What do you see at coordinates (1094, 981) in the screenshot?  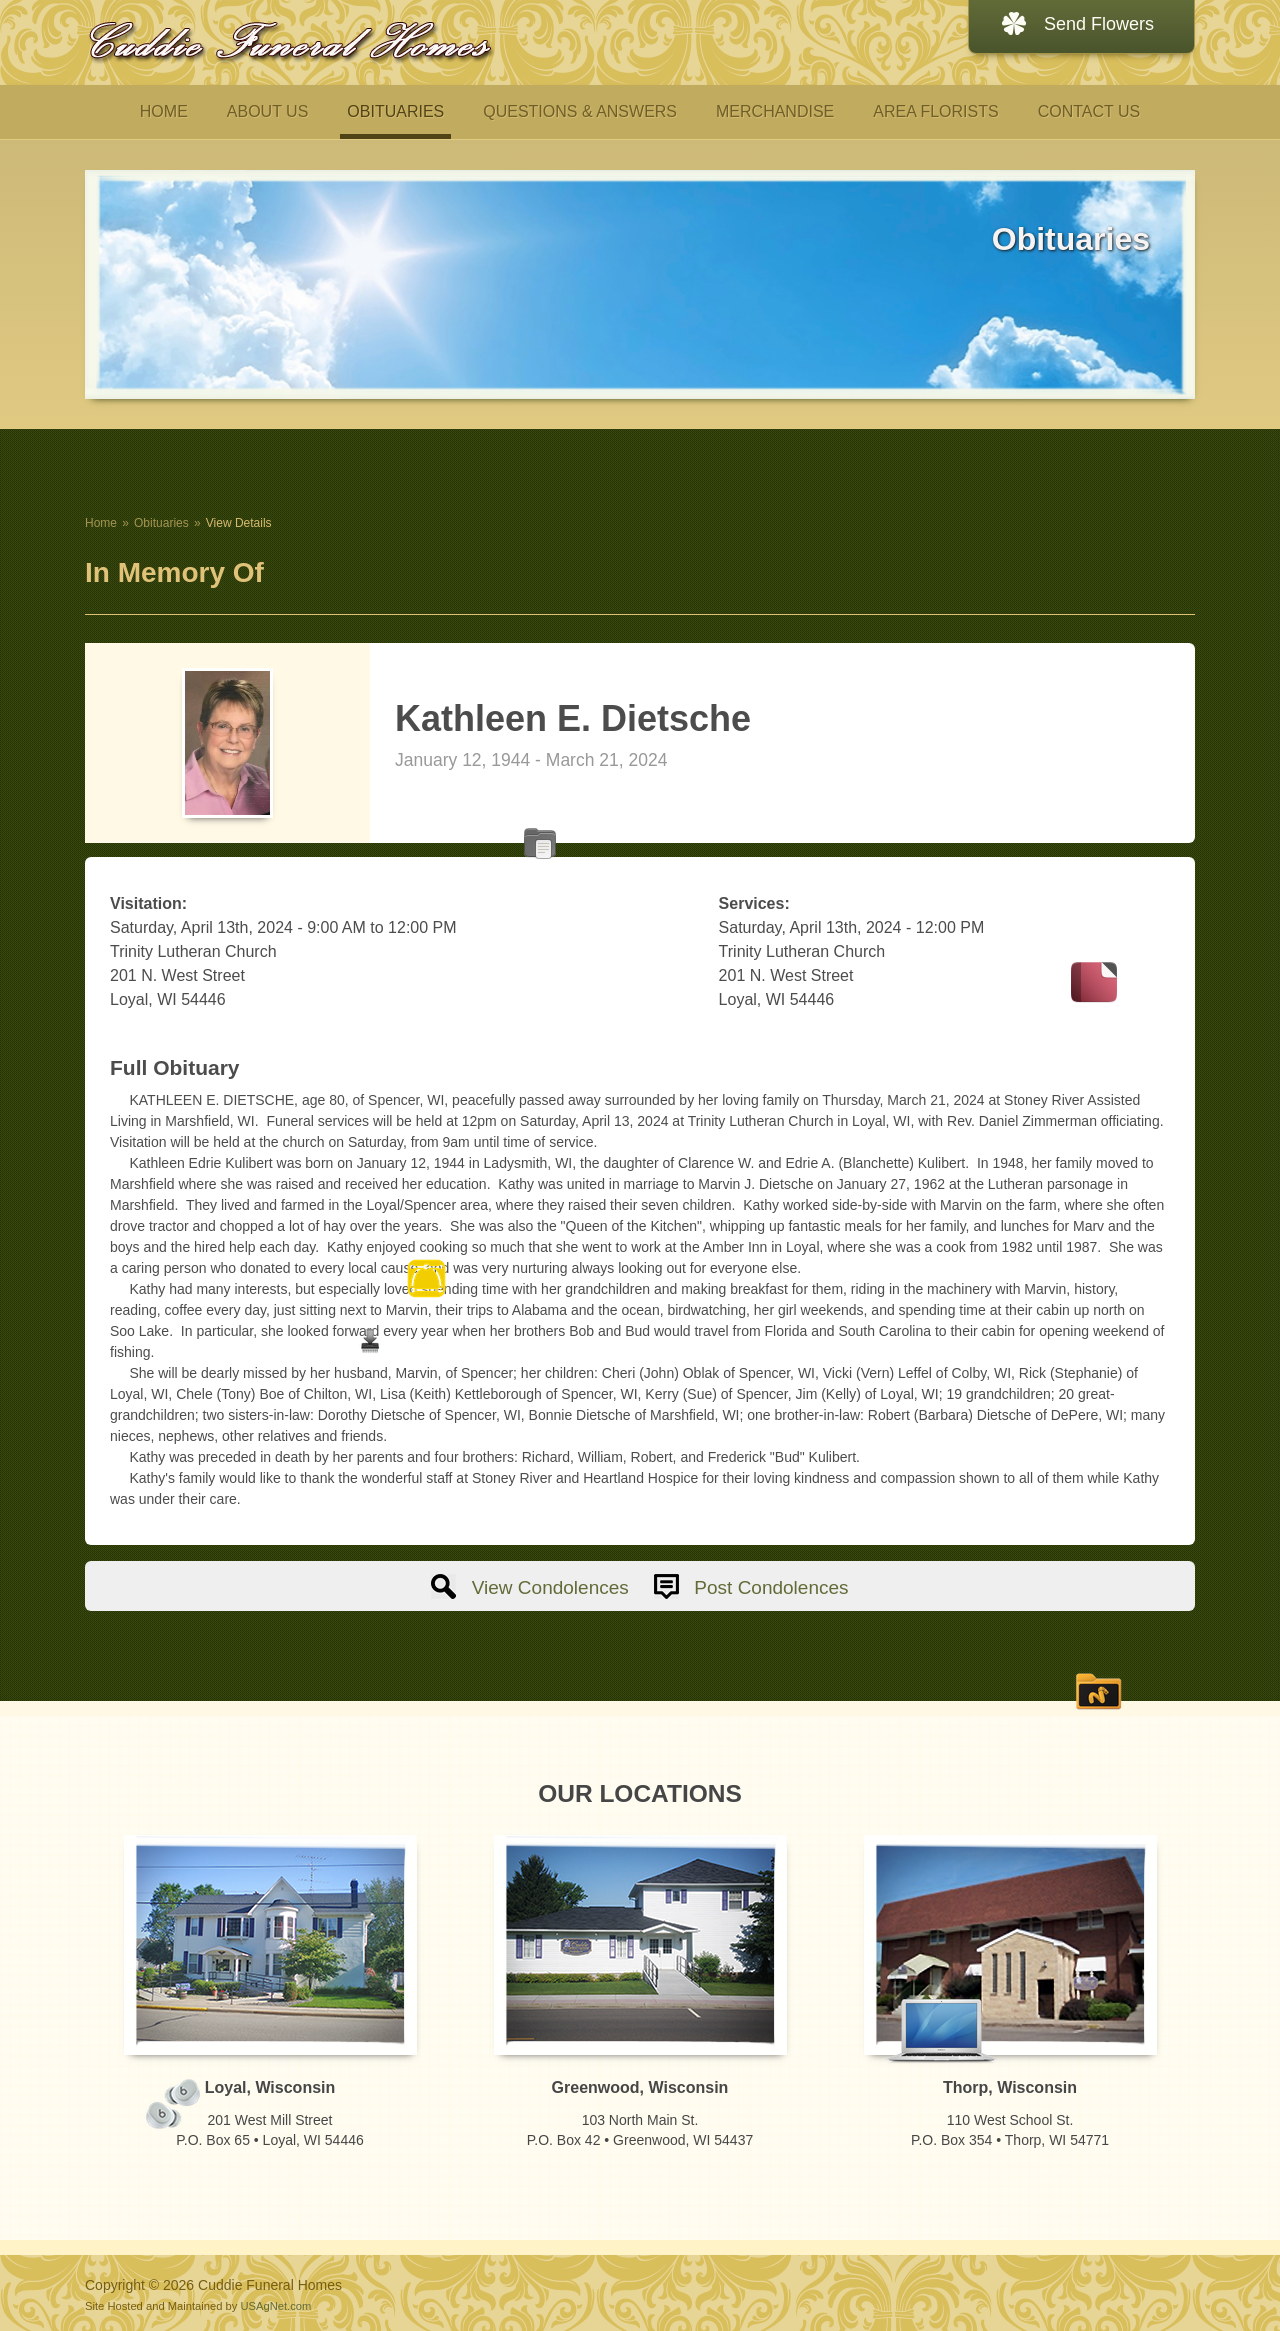 I see `change desktop wallpaper settings` at bounding box center [1094, 981].